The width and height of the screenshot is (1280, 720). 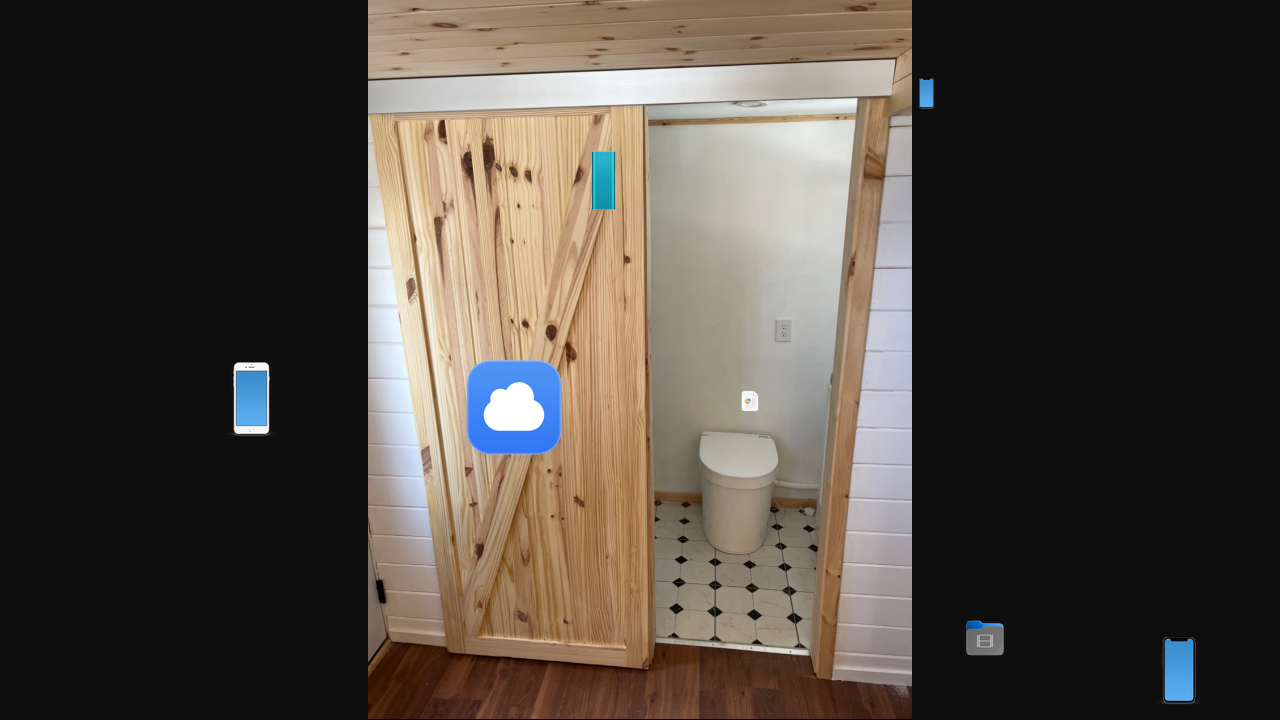 What do you see at coordinates (603, 181) in the screenshot?
I see `iPod nano device connected` at bounding box center [603, 181].